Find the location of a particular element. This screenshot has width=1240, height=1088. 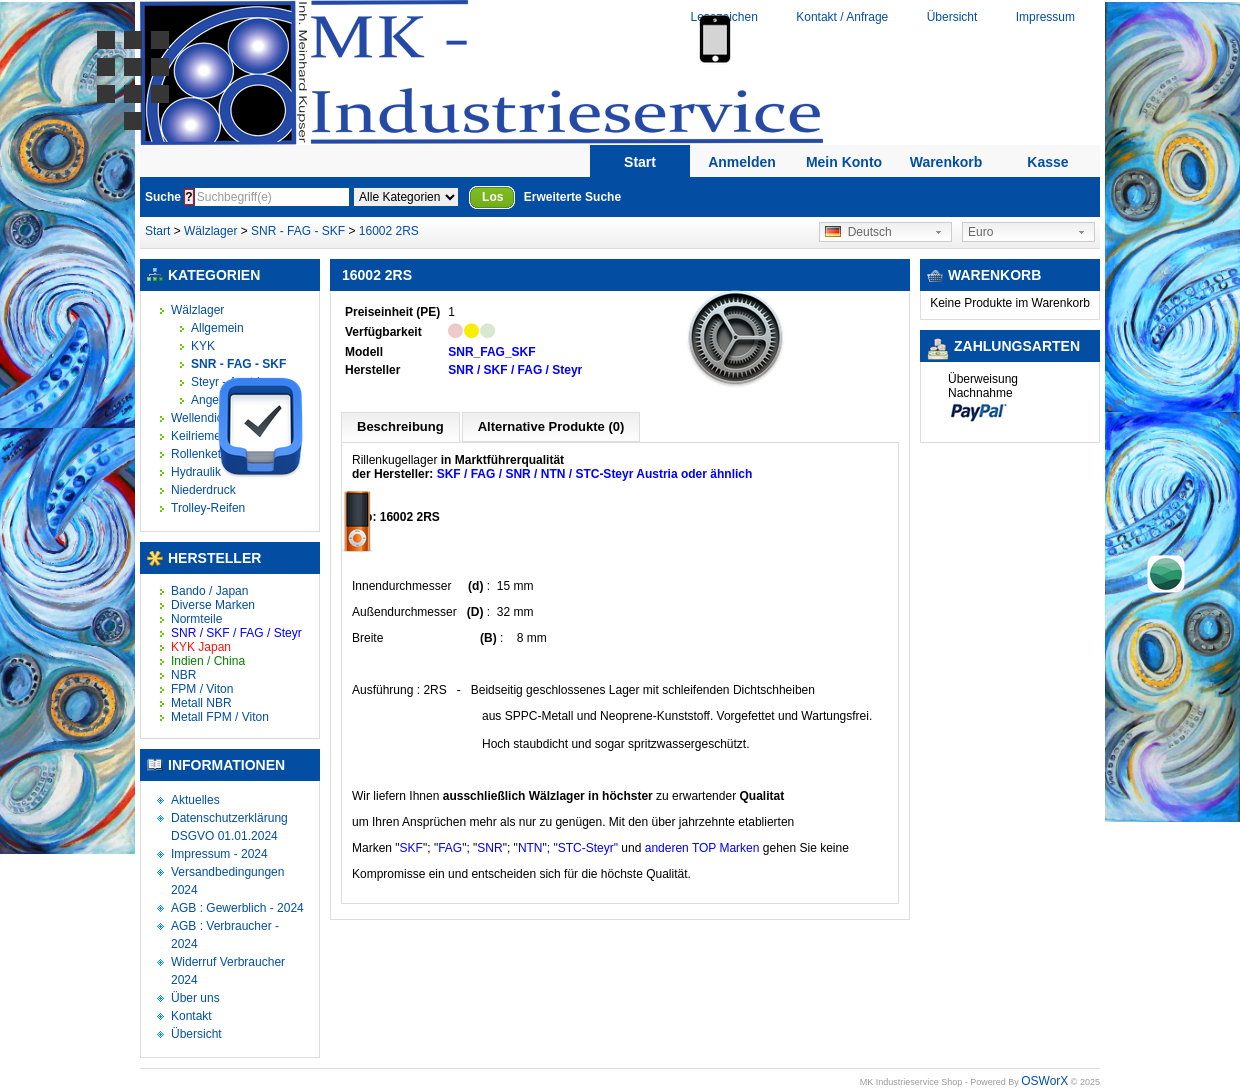

open Flow app for focus or productivity sessions is located at coordinates (1166, 574).